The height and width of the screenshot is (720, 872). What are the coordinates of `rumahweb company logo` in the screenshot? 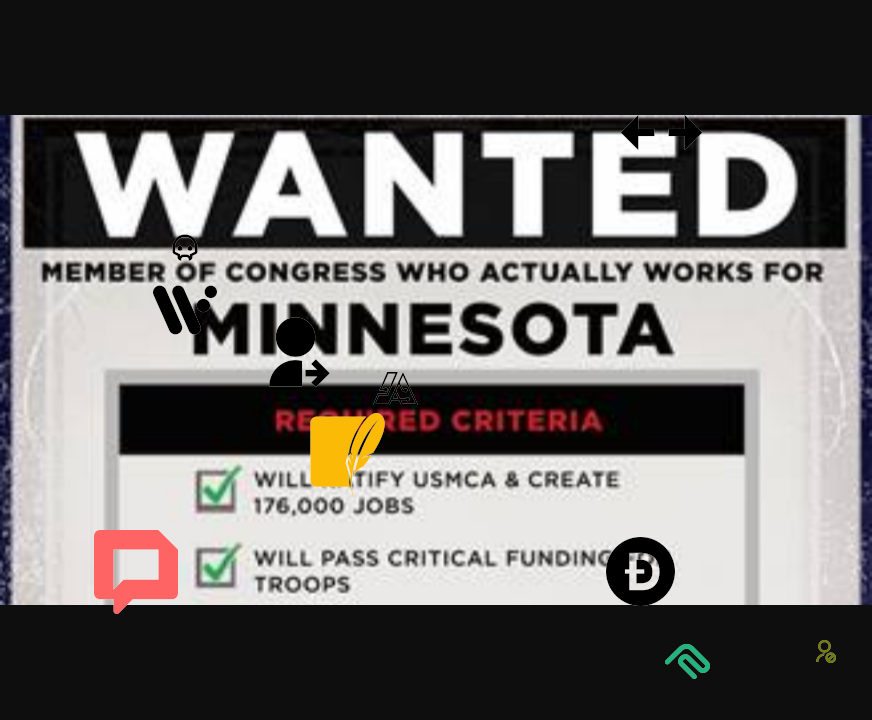 It's located at (687, 661).